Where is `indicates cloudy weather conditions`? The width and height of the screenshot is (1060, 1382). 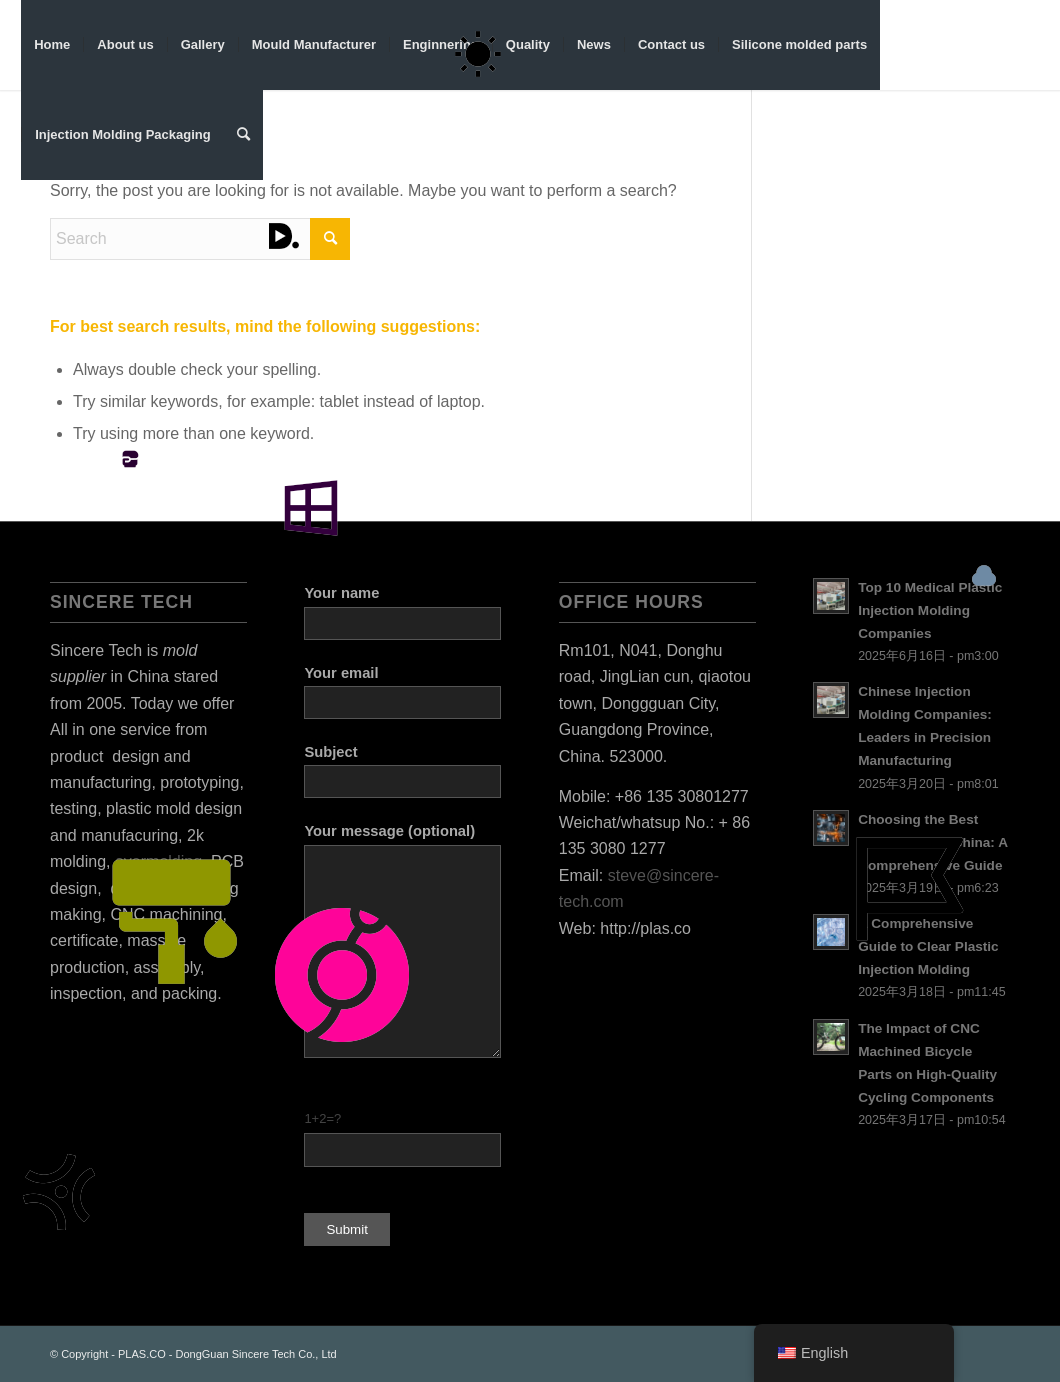
indicates cloudy weather conditions is located at coordinates (984, 576).